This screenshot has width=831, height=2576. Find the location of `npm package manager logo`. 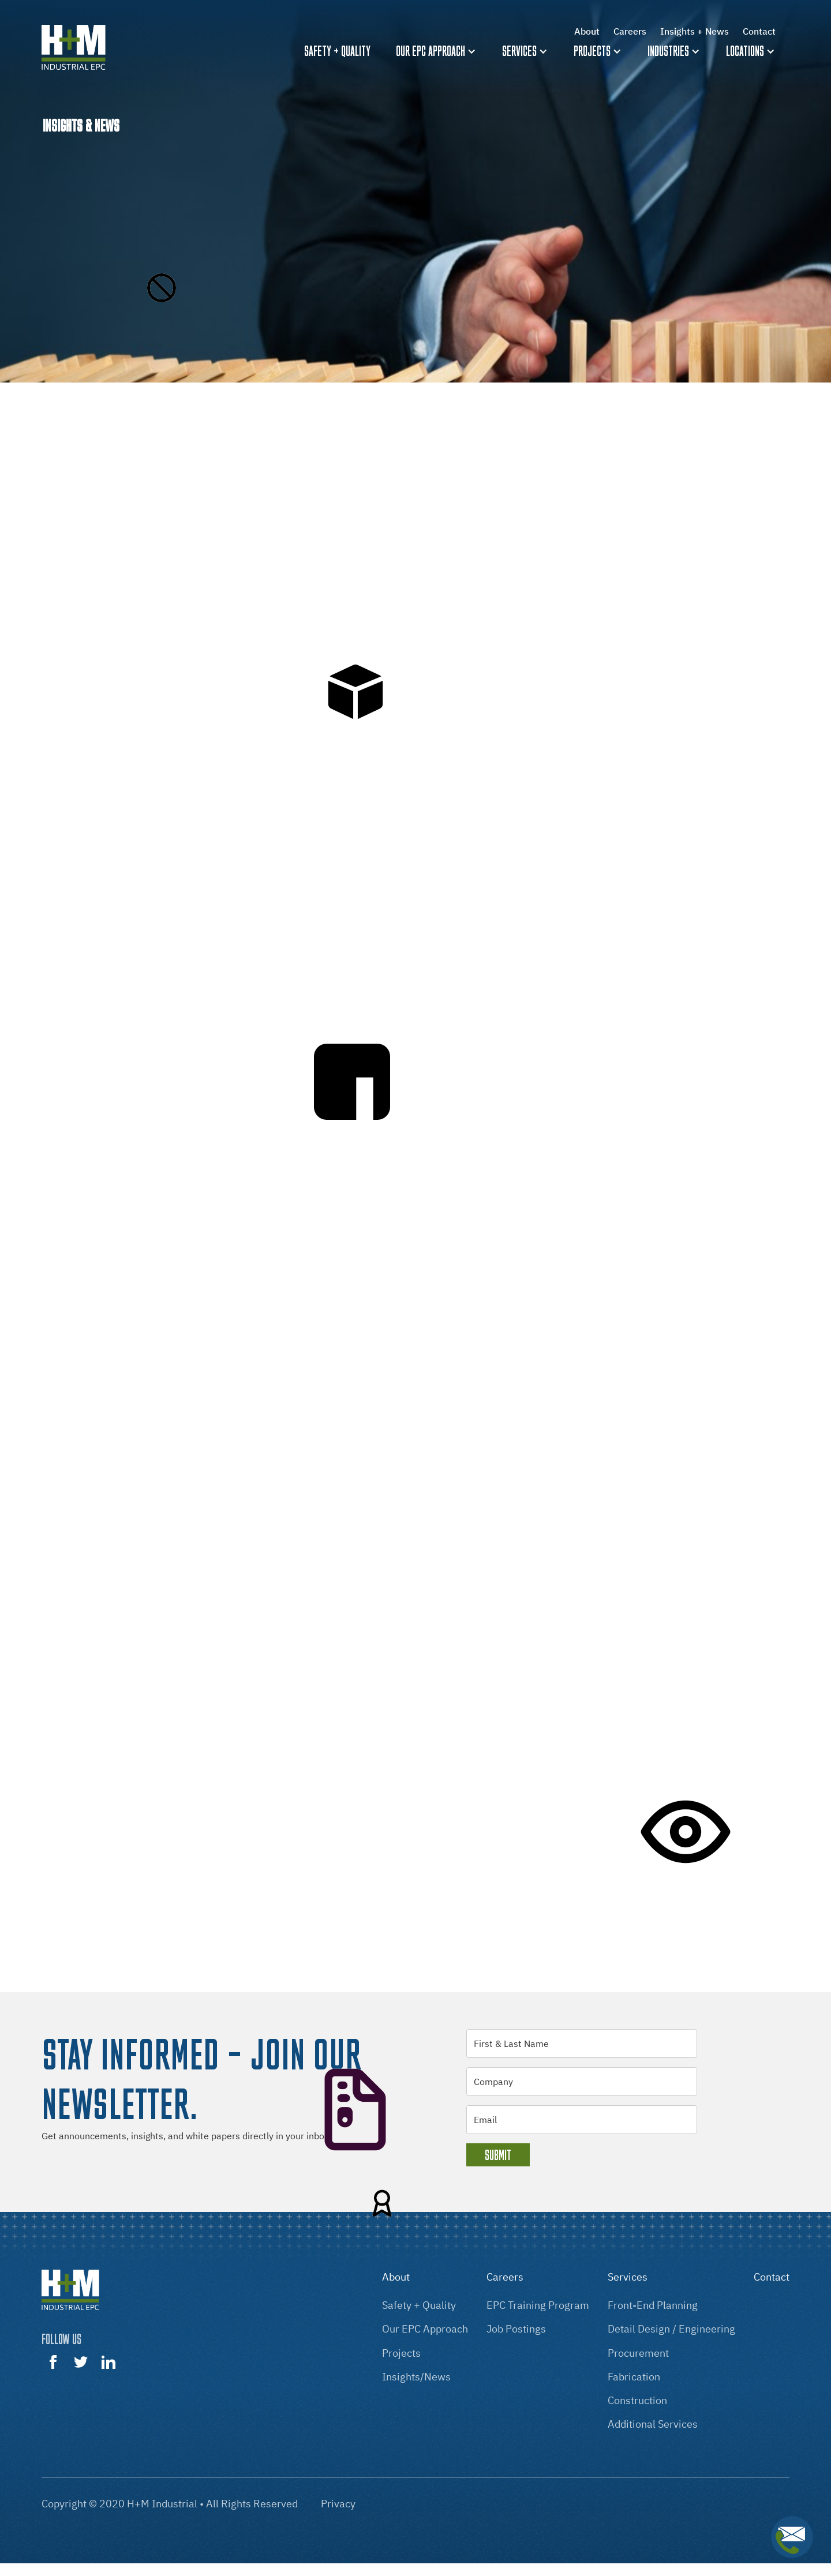

npm package manager logo is located at coordinates (352, 1082).